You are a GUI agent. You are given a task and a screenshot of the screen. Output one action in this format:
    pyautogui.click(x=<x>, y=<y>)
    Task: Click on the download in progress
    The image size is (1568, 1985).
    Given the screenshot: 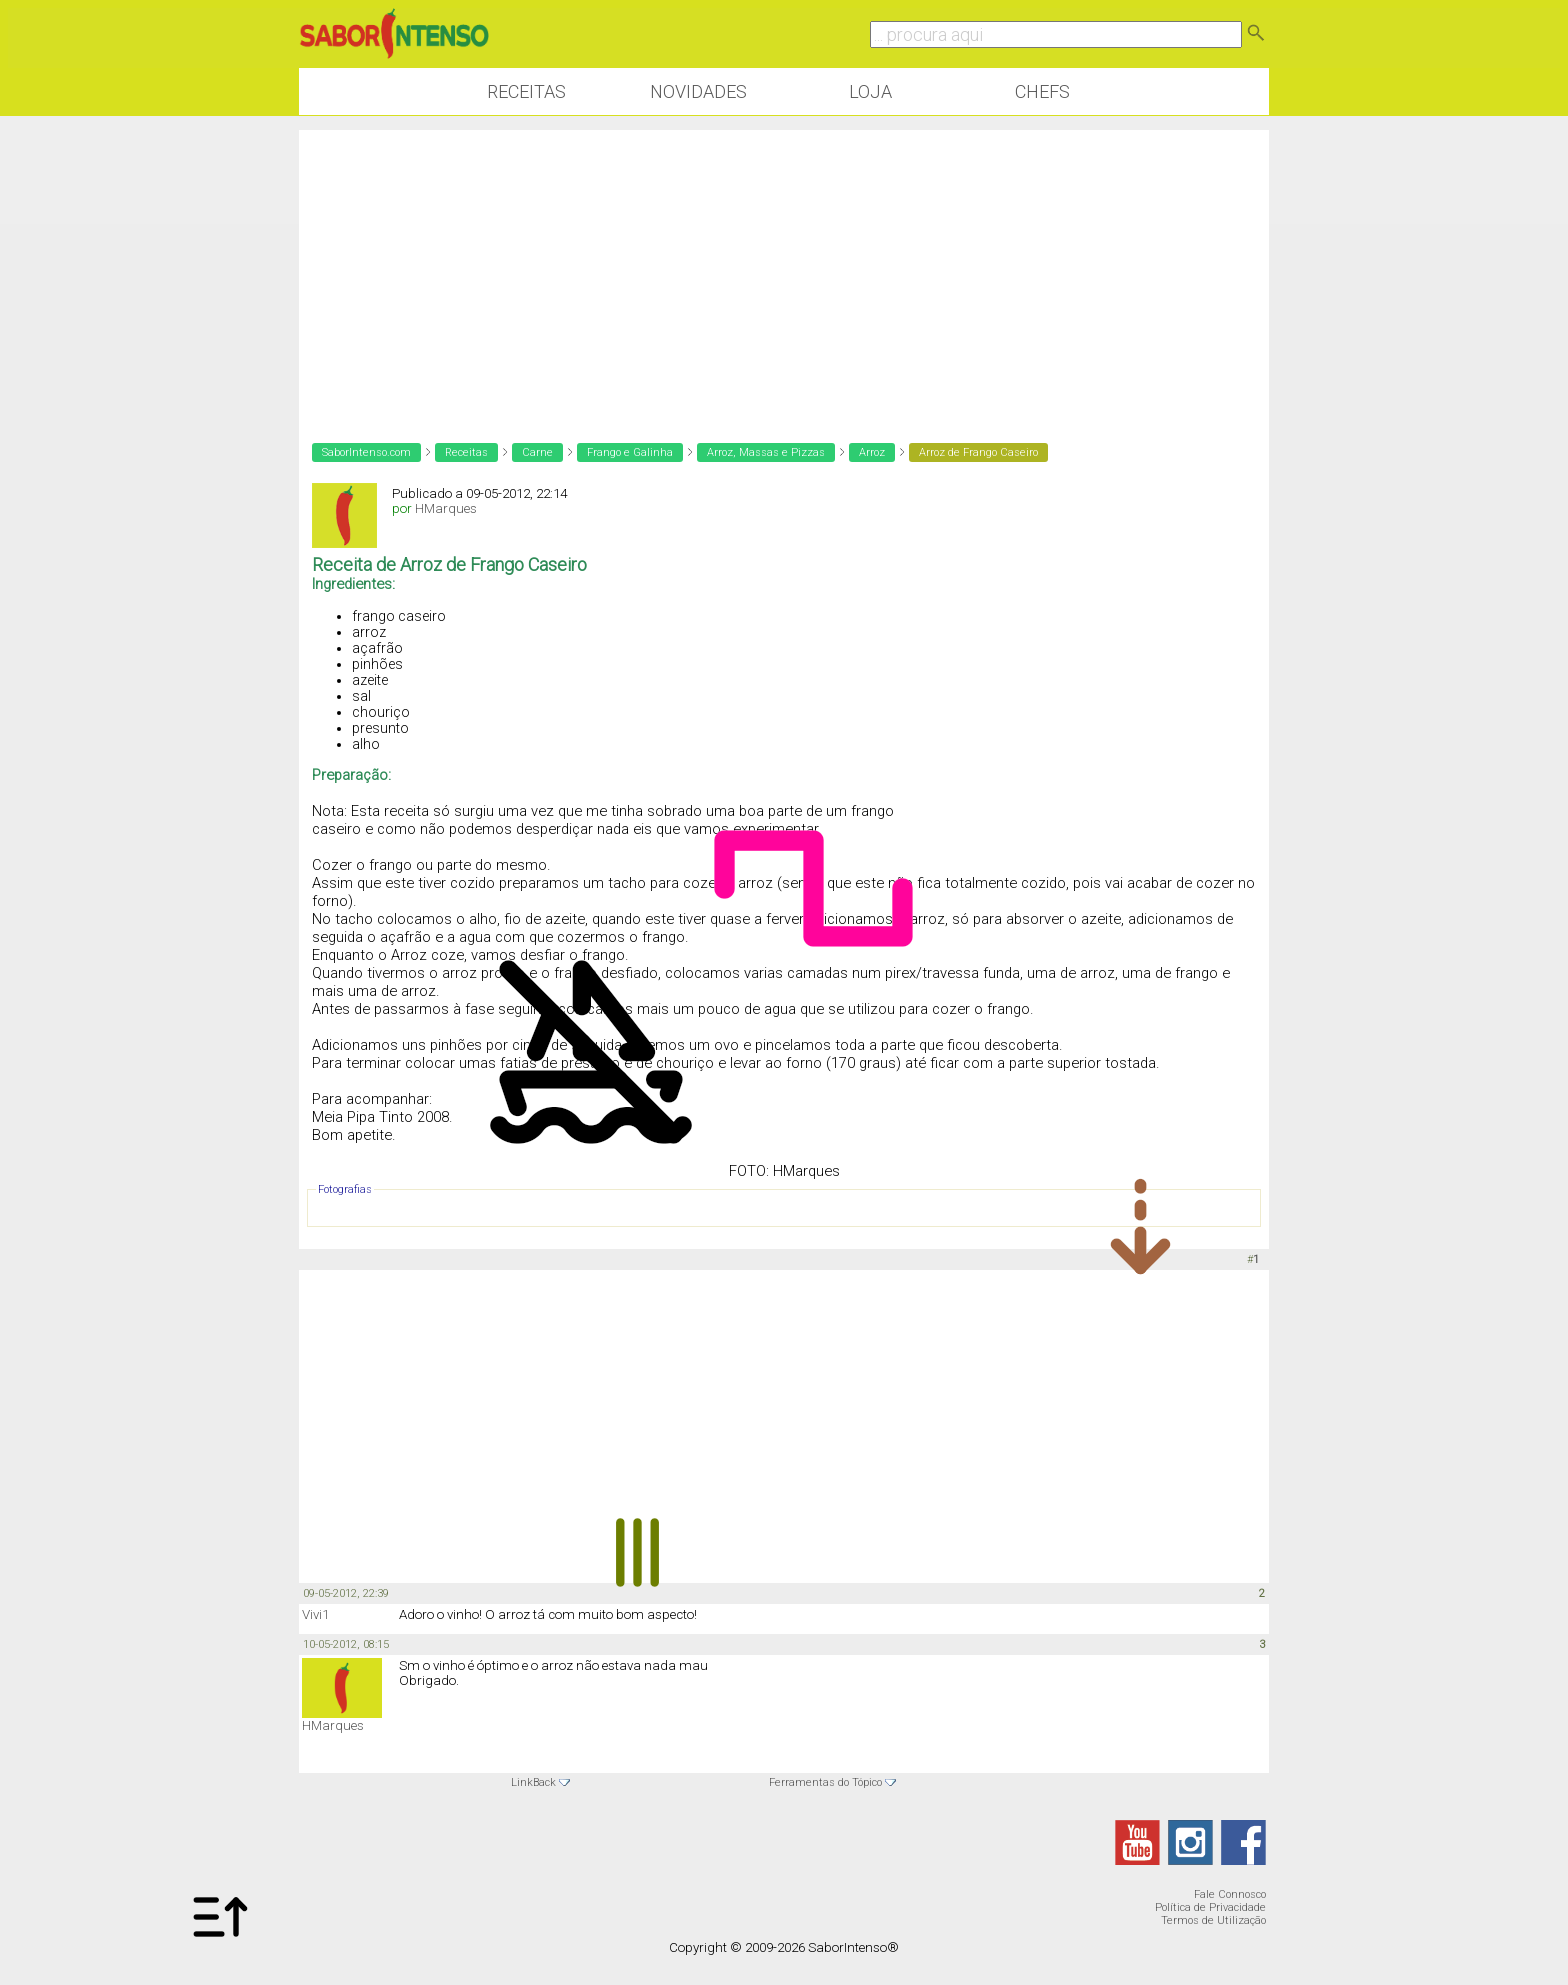 What is the action you would take?
    pyautogui.click(x=1140, y=1226)
    